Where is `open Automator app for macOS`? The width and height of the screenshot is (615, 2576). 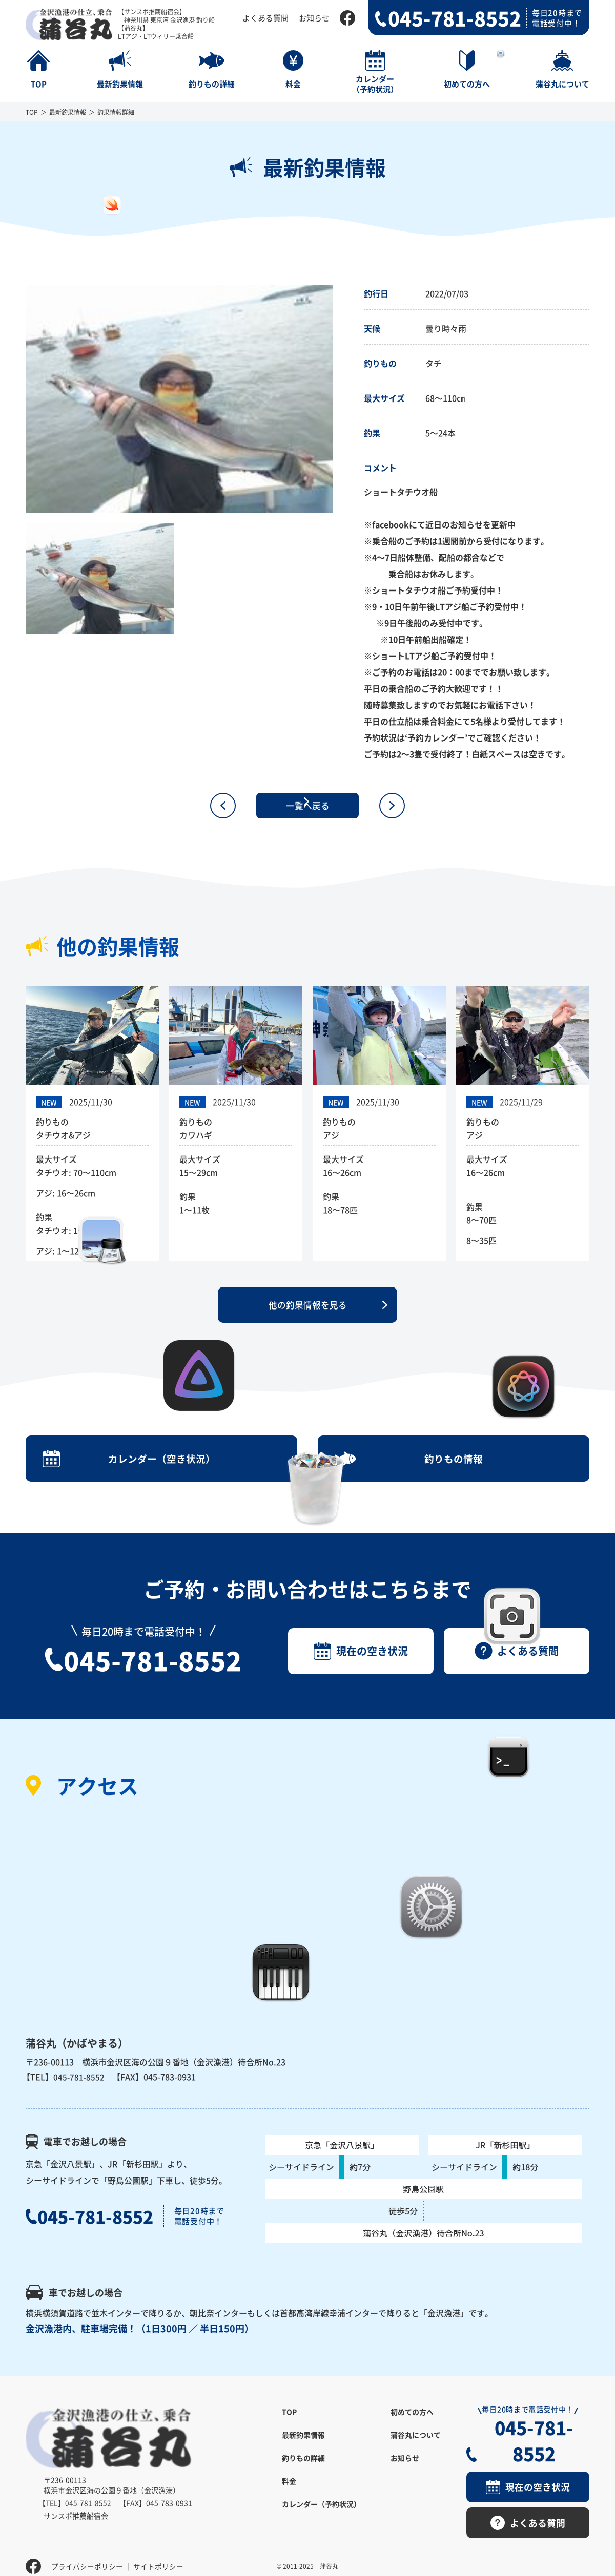
open Automator app for macOS is located at coordinates (501, 54).